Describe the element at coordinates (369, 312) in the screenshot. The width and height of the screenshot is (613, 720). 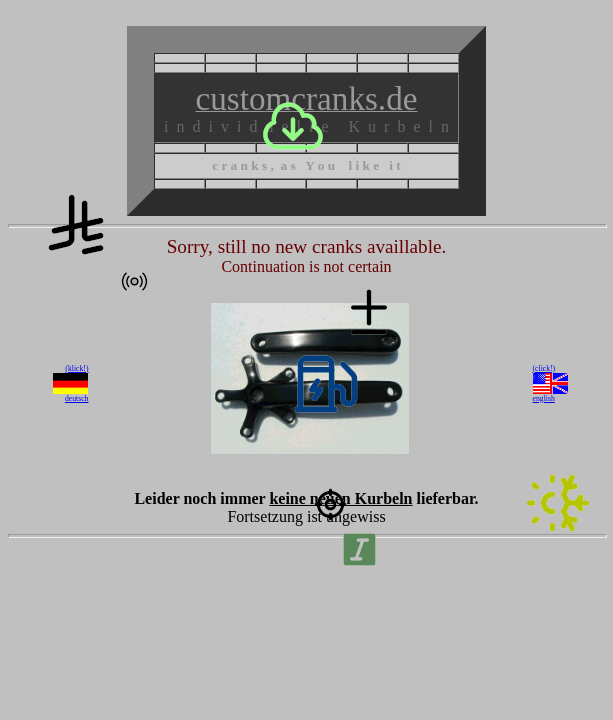
I see `view differences between file versions` at that location.